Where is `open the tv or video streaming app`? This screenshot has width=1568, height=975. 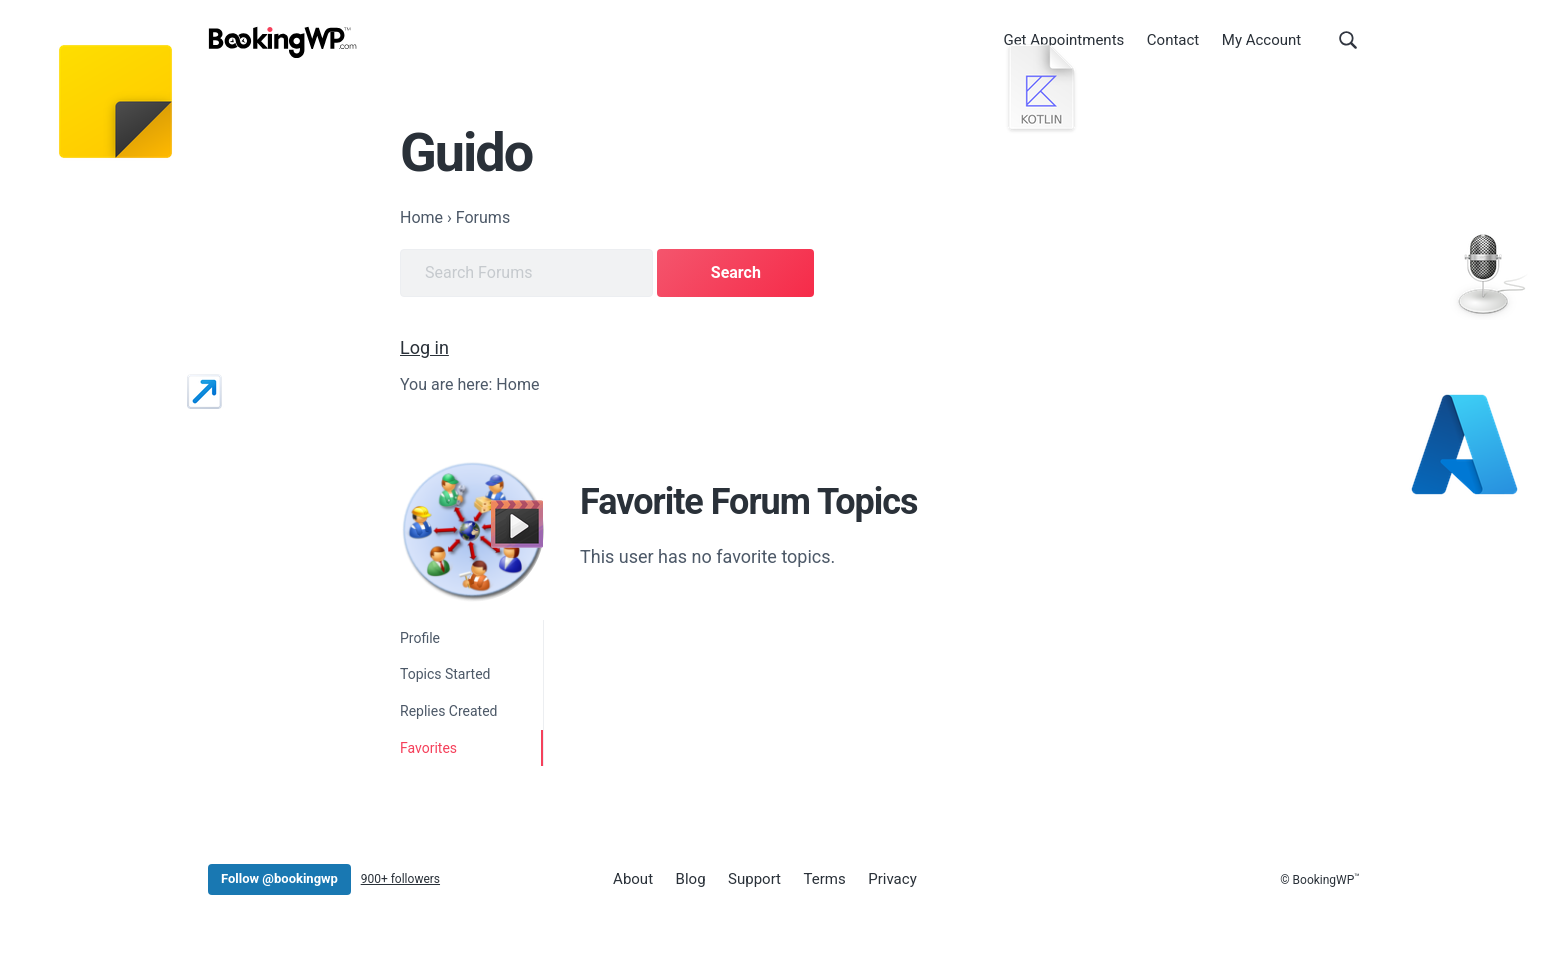 open the tv or video streaming app is located at coordinates (517, 524).